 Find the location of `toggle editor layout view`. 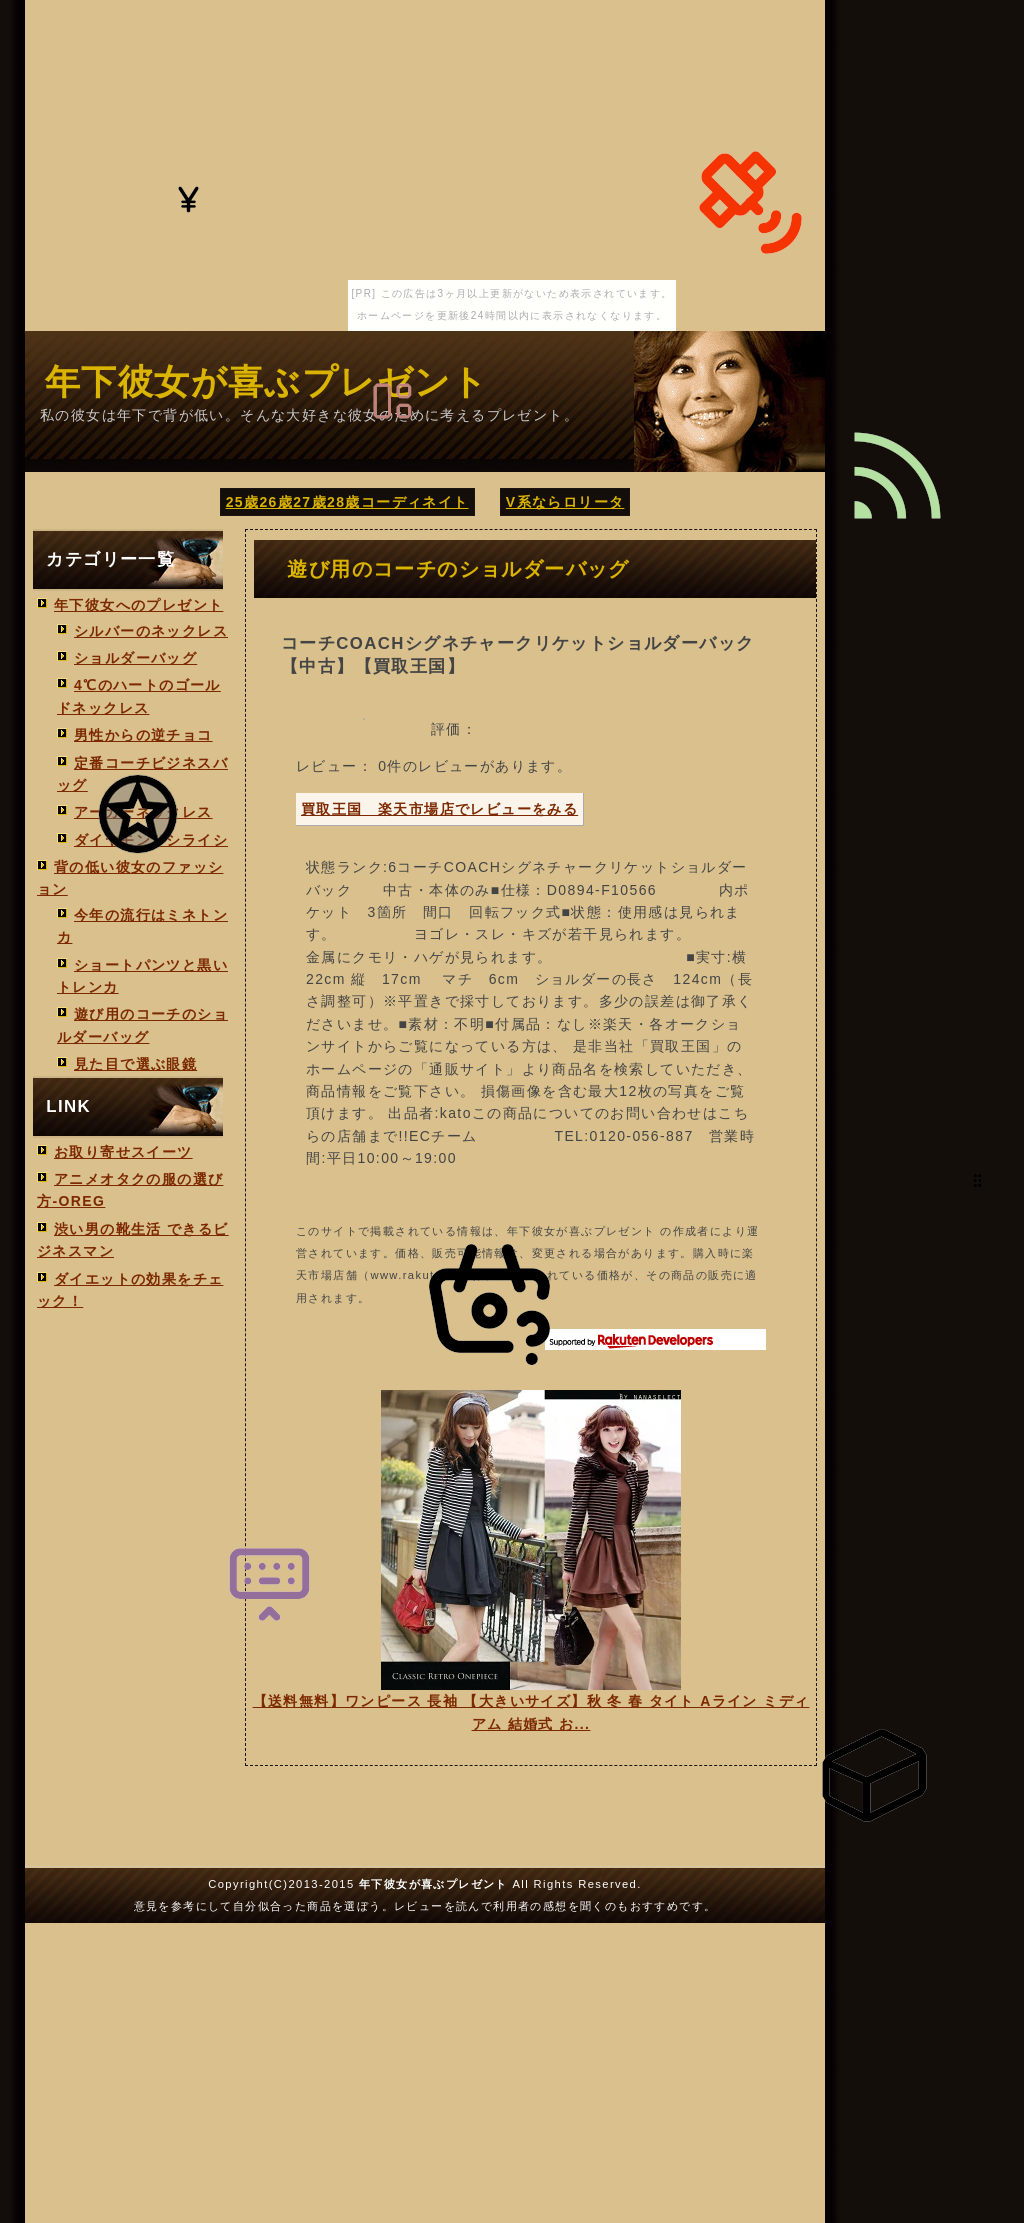

toggle editor layout view is located at coordinates (391, 401).